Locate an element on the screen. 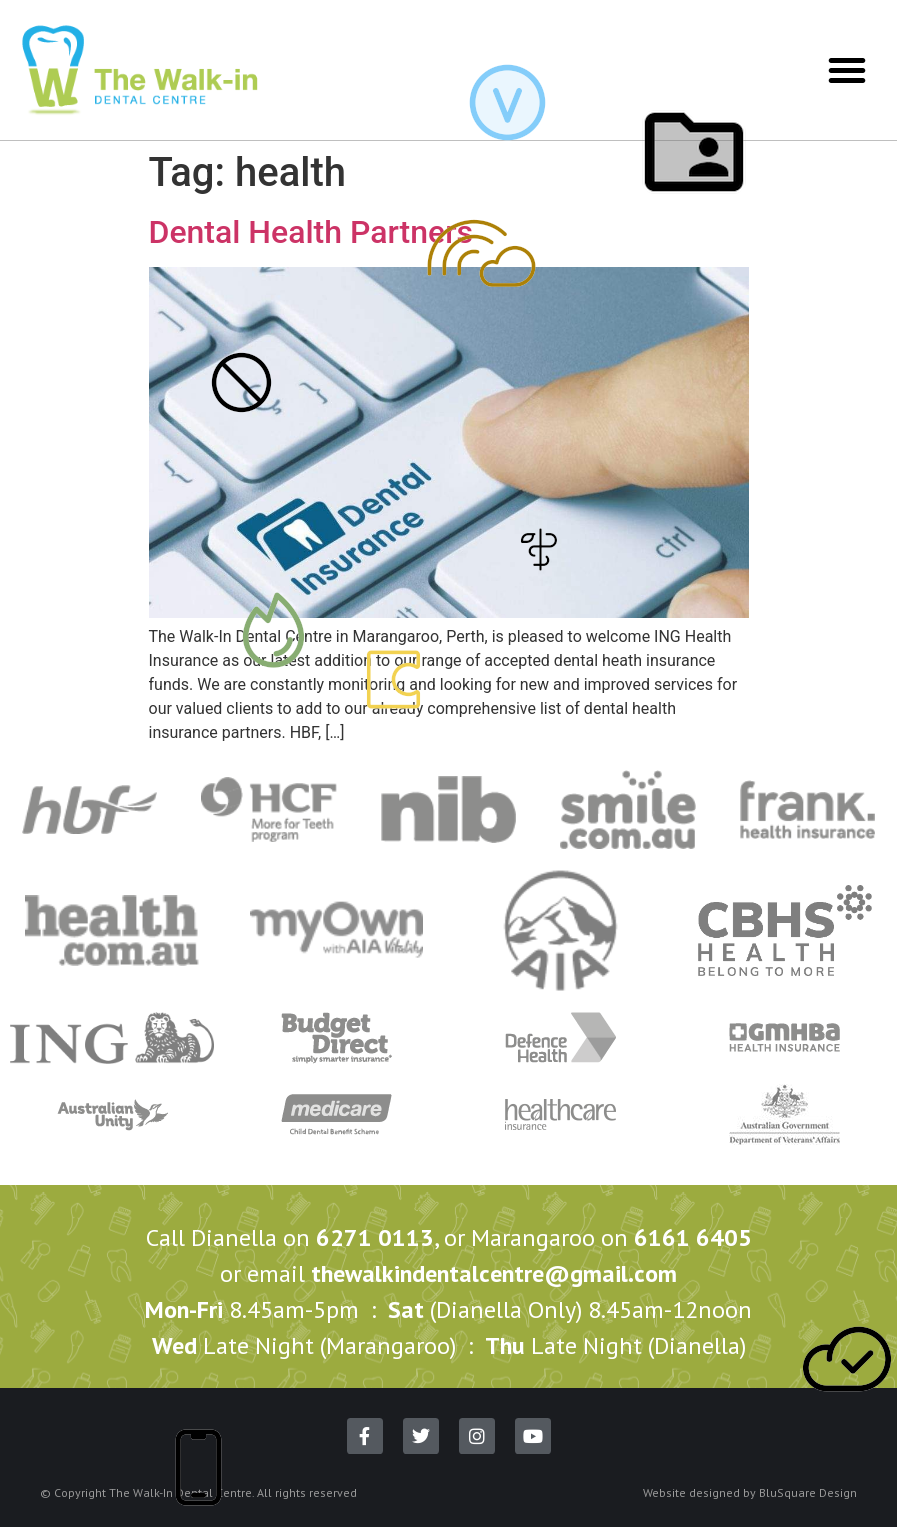 The image size is (897, 1527). indicates an item or option labeled "V" is located at coordinates (507, 102).